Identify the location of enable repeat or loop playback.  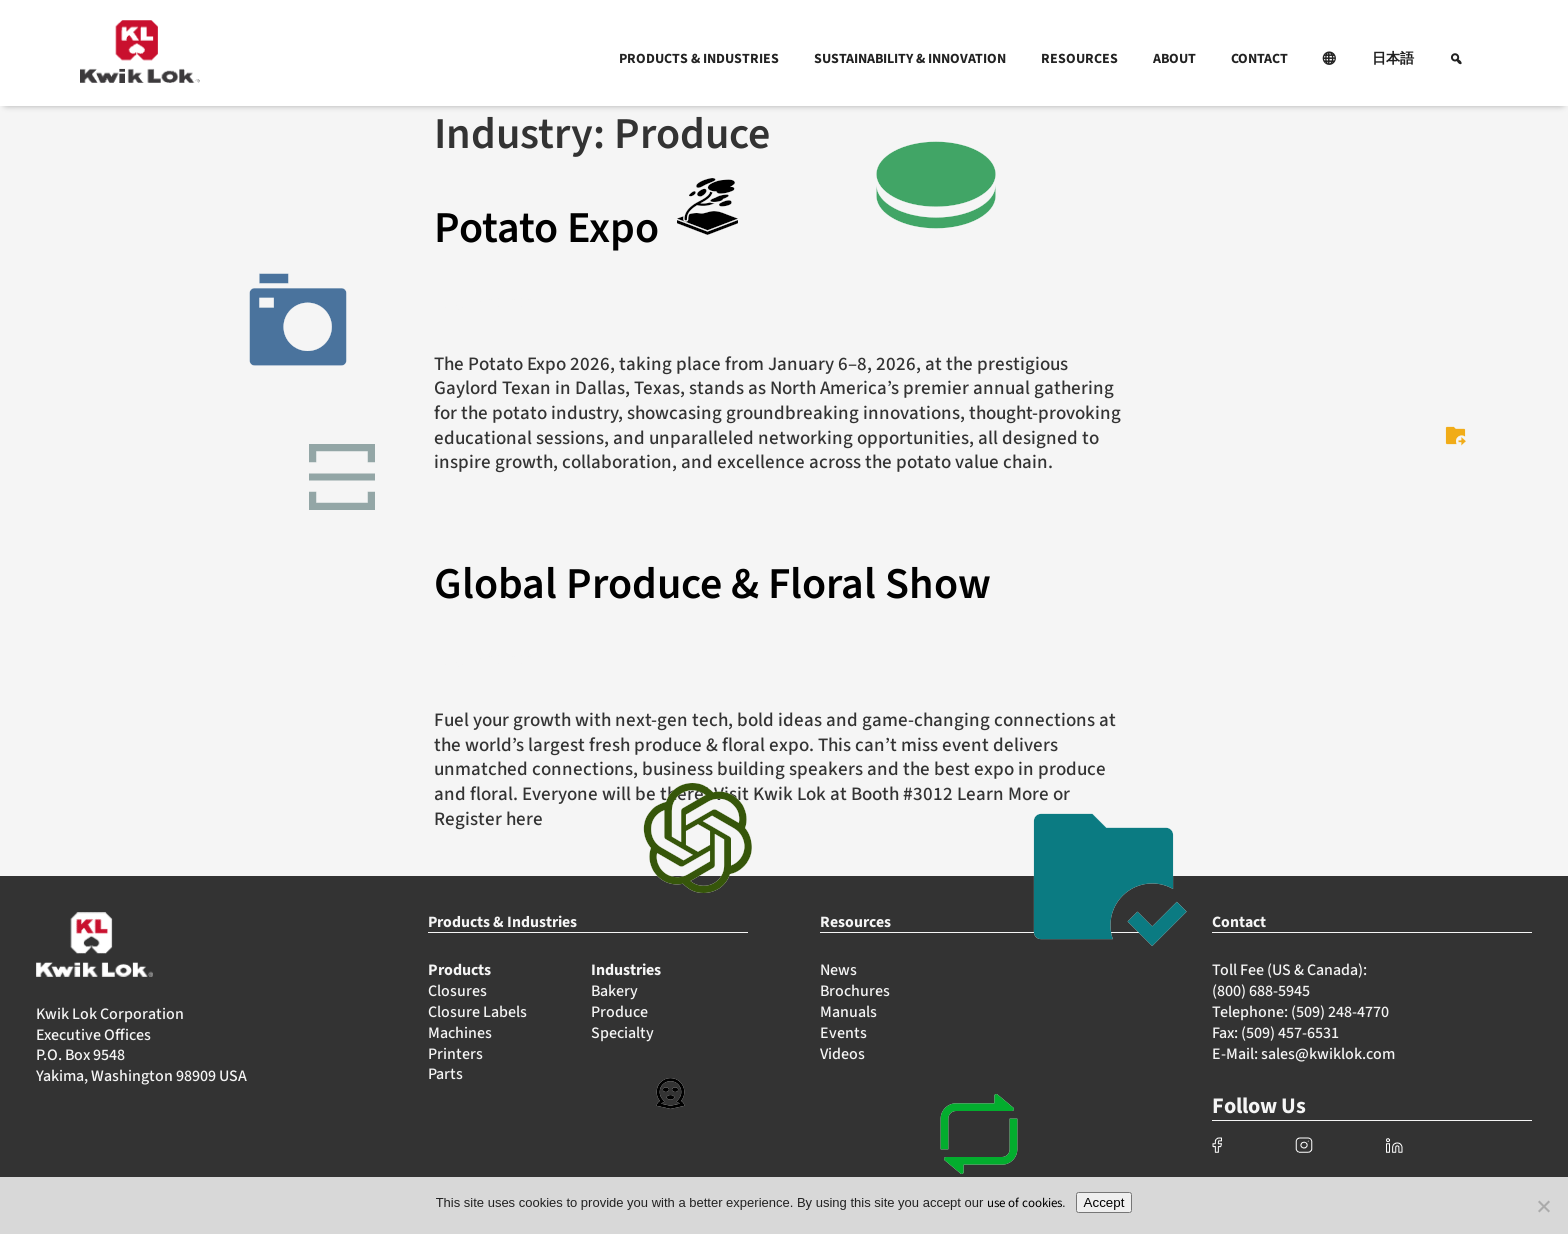
(979, 1134).